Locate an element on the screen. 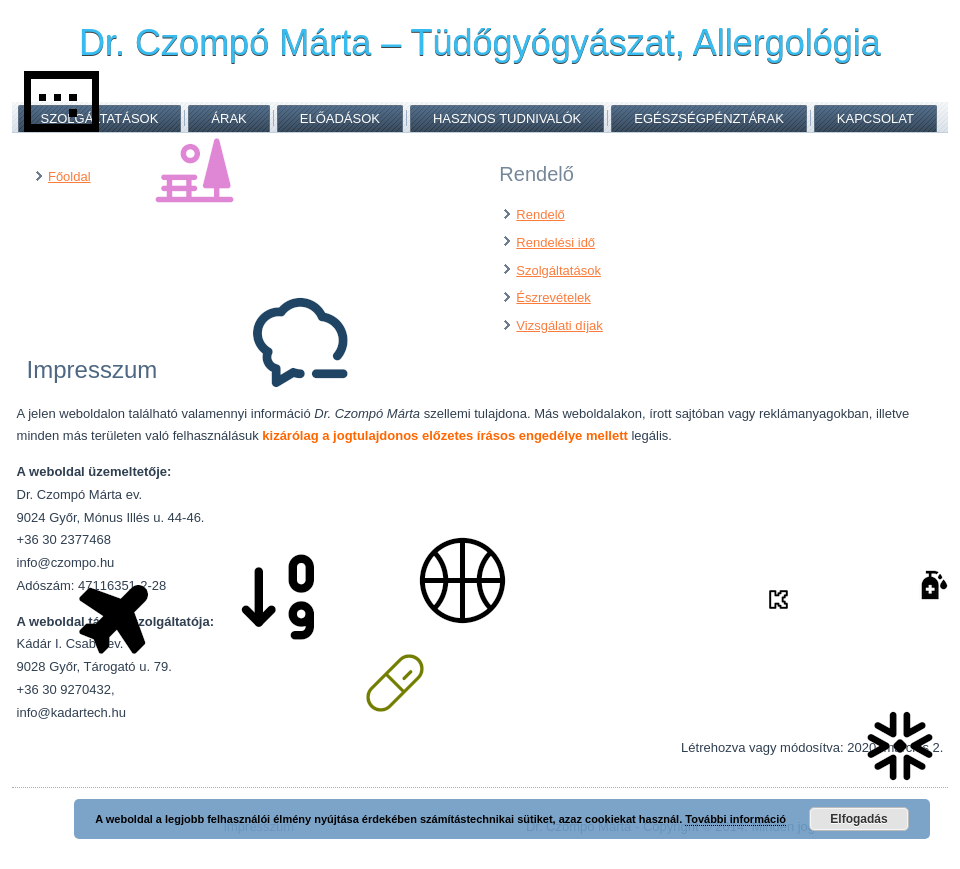 The image size is (960, 869). access medication or health information is located at coordinates (395, 683).